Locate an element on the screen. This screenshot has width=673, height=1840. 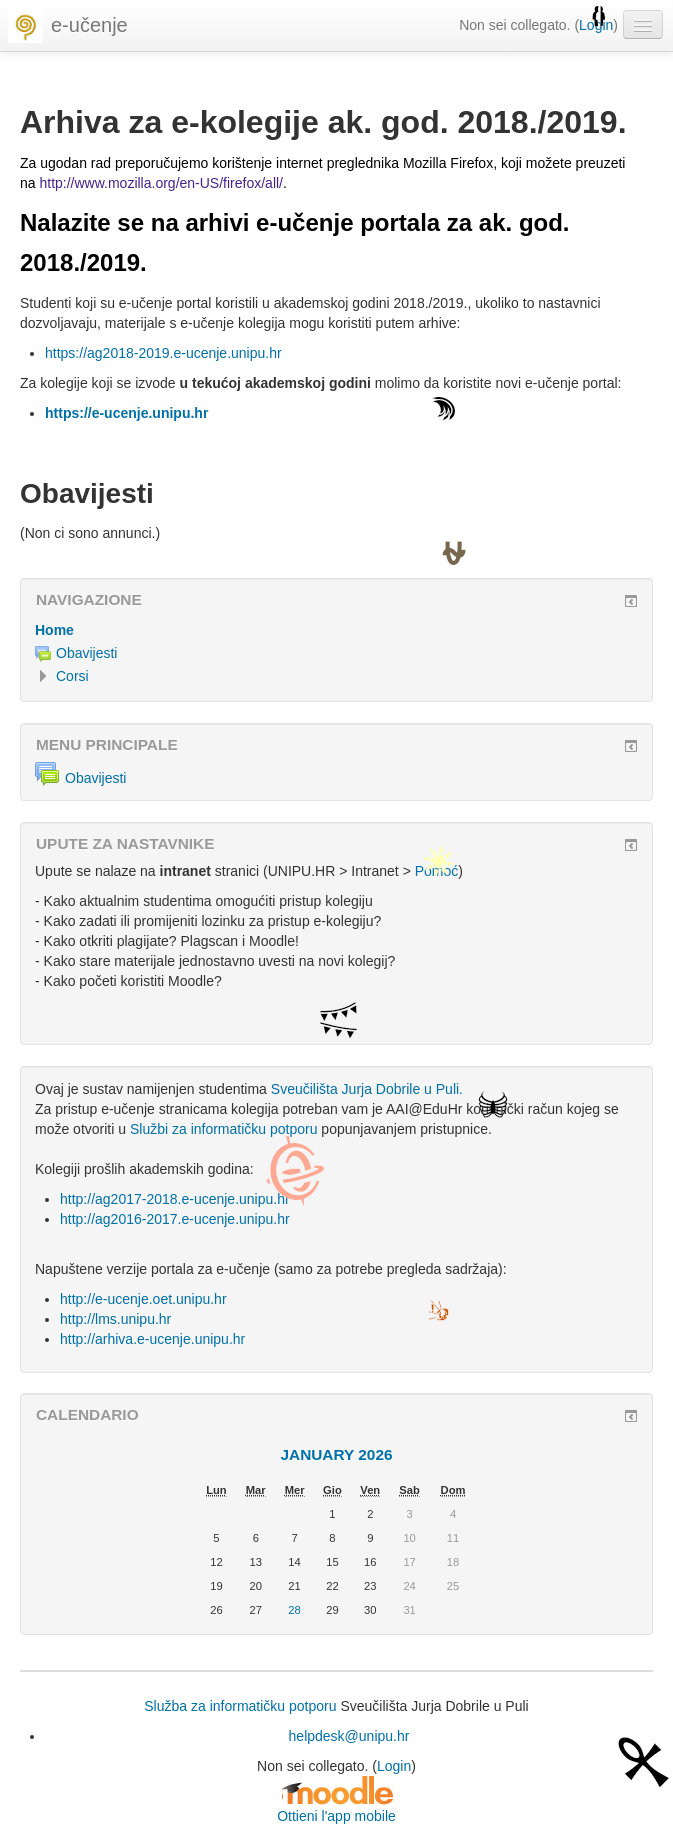
send an emergency distress signal is located at coordinates (438, 1310).